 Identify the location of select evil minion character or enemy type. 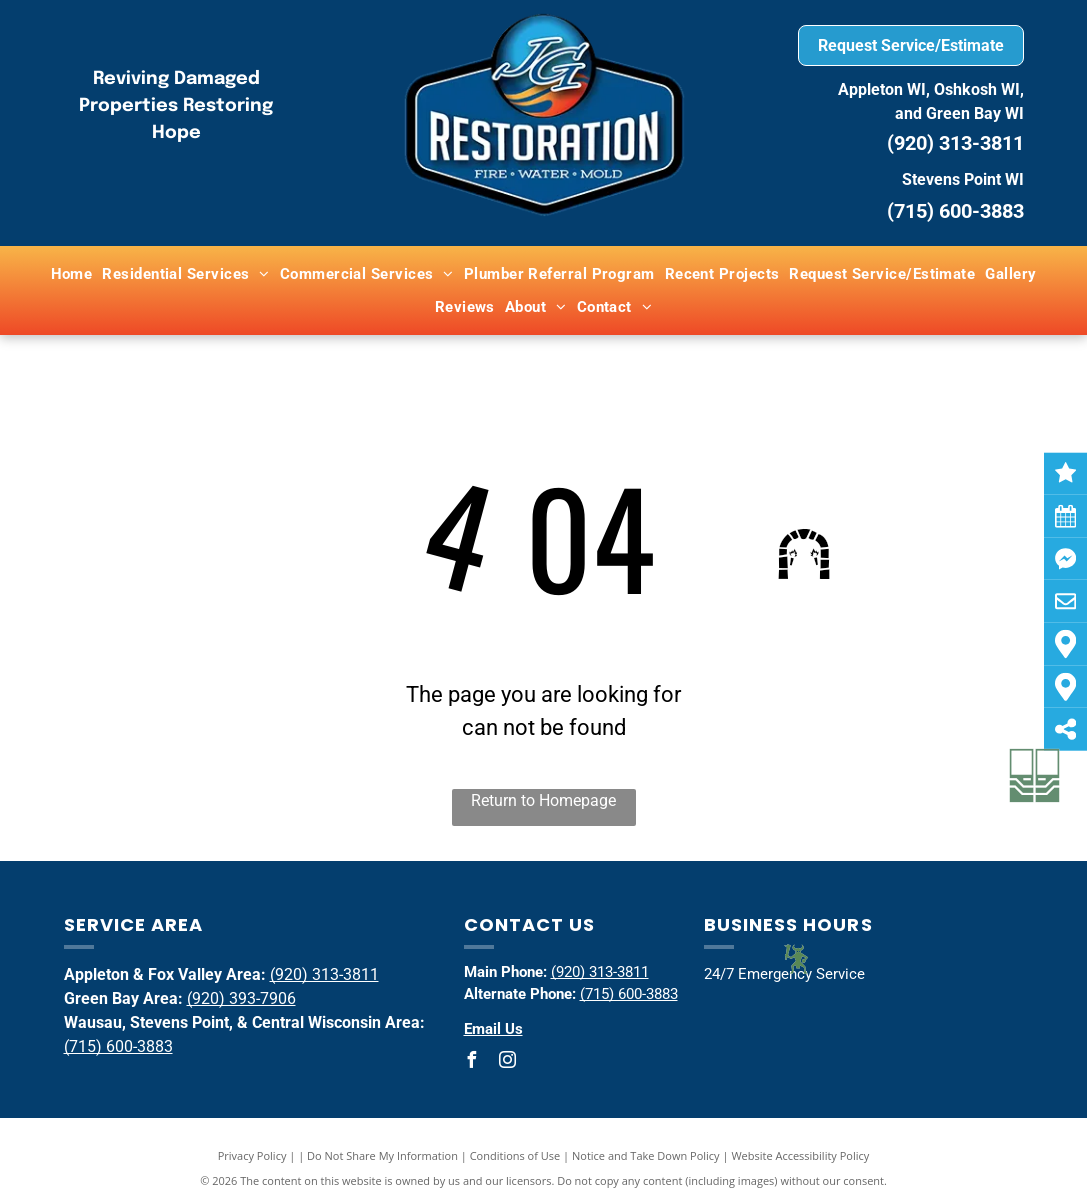
(796, 959).